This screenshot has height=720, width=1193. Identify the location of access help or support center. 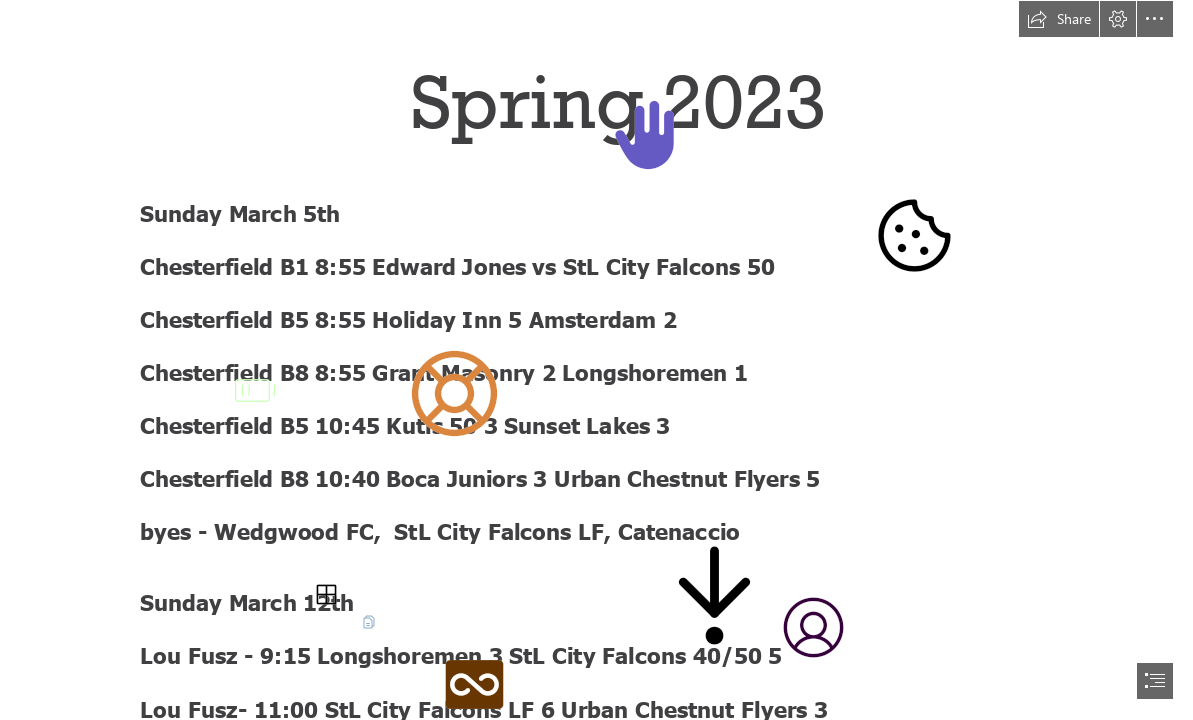
(454, 393).